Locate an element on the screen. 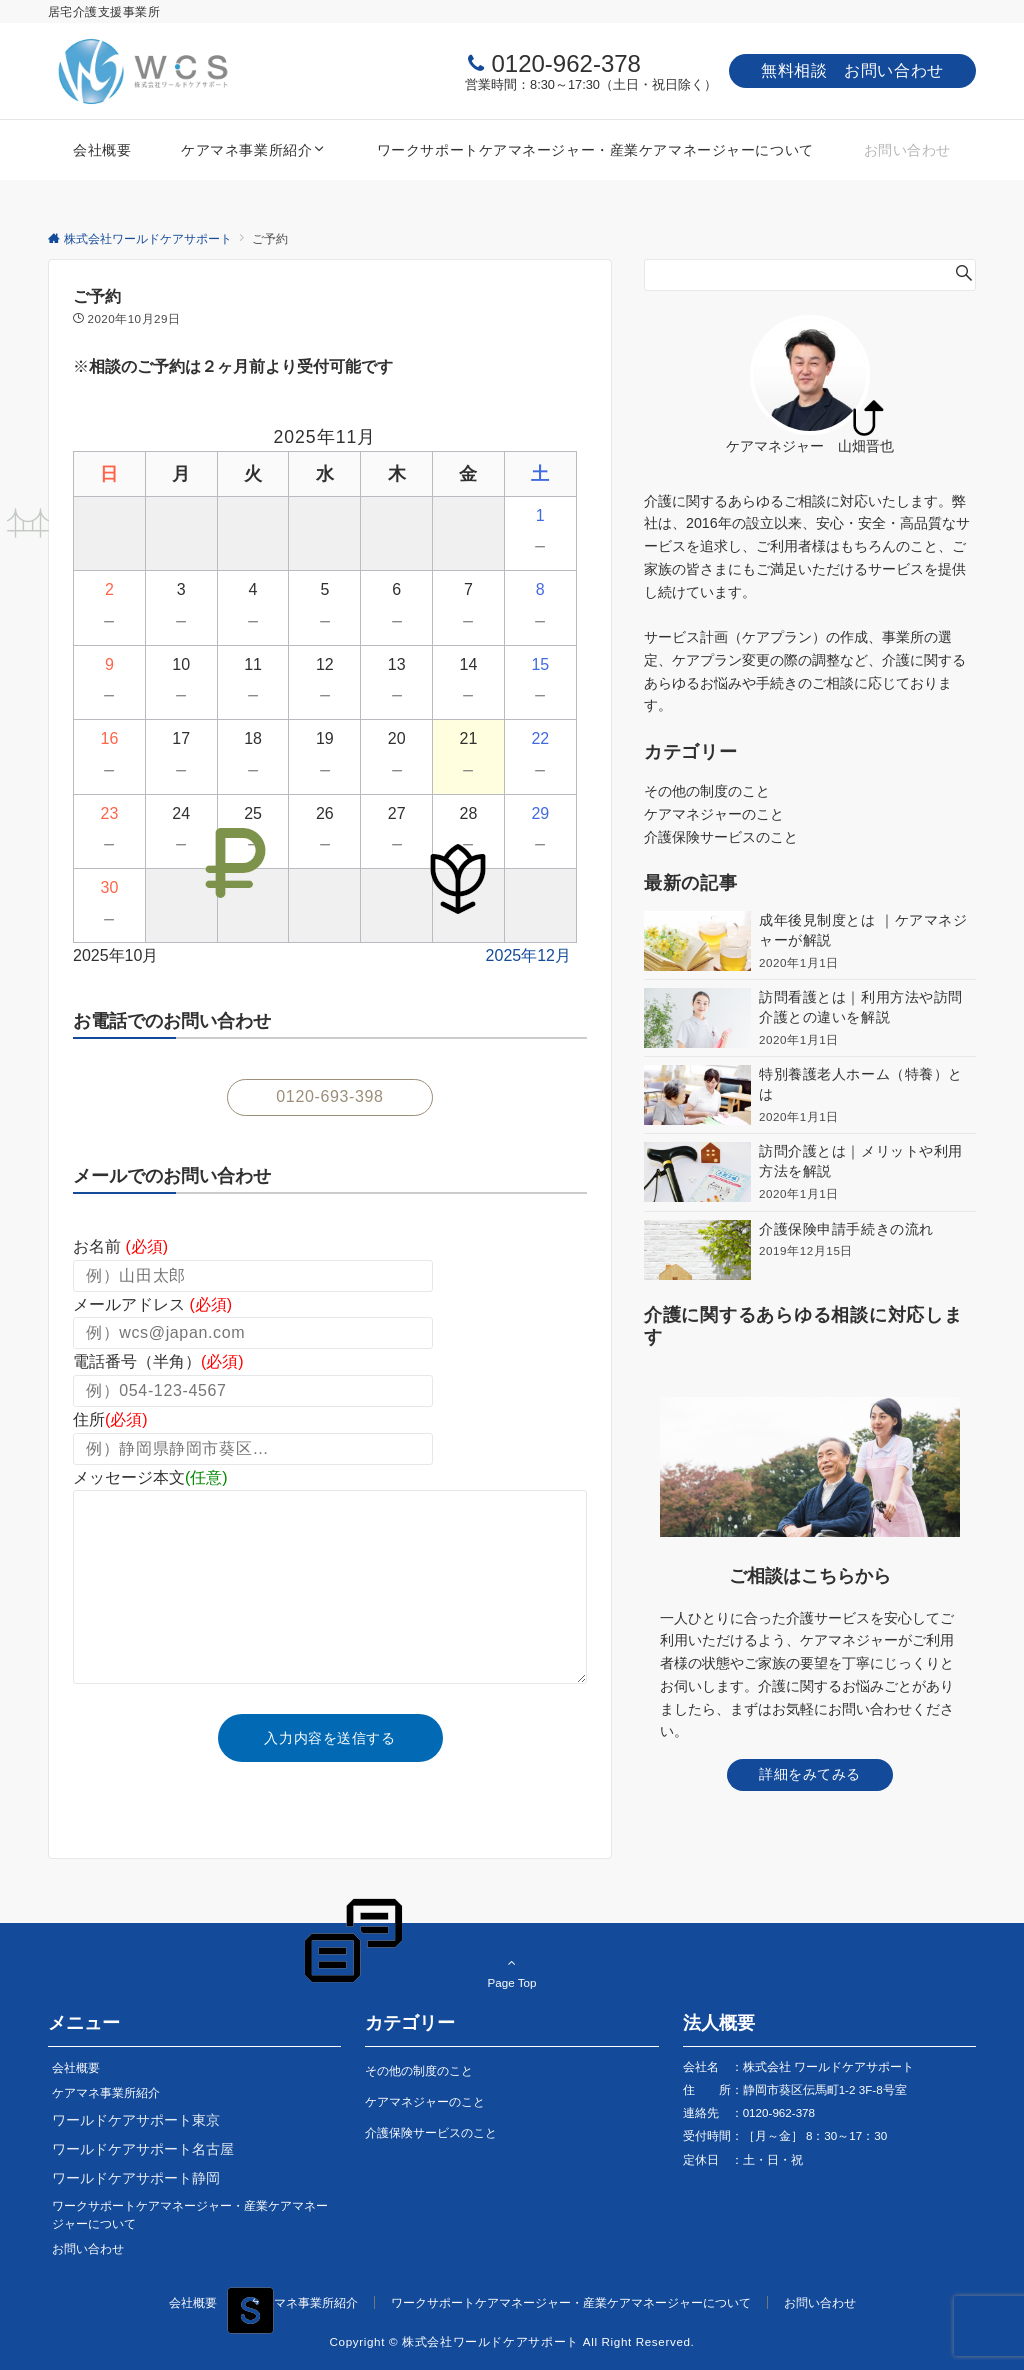 The width and height of the screenshot is (1024, 2370). redo or repeat last action is located at coordinates (867, 418).